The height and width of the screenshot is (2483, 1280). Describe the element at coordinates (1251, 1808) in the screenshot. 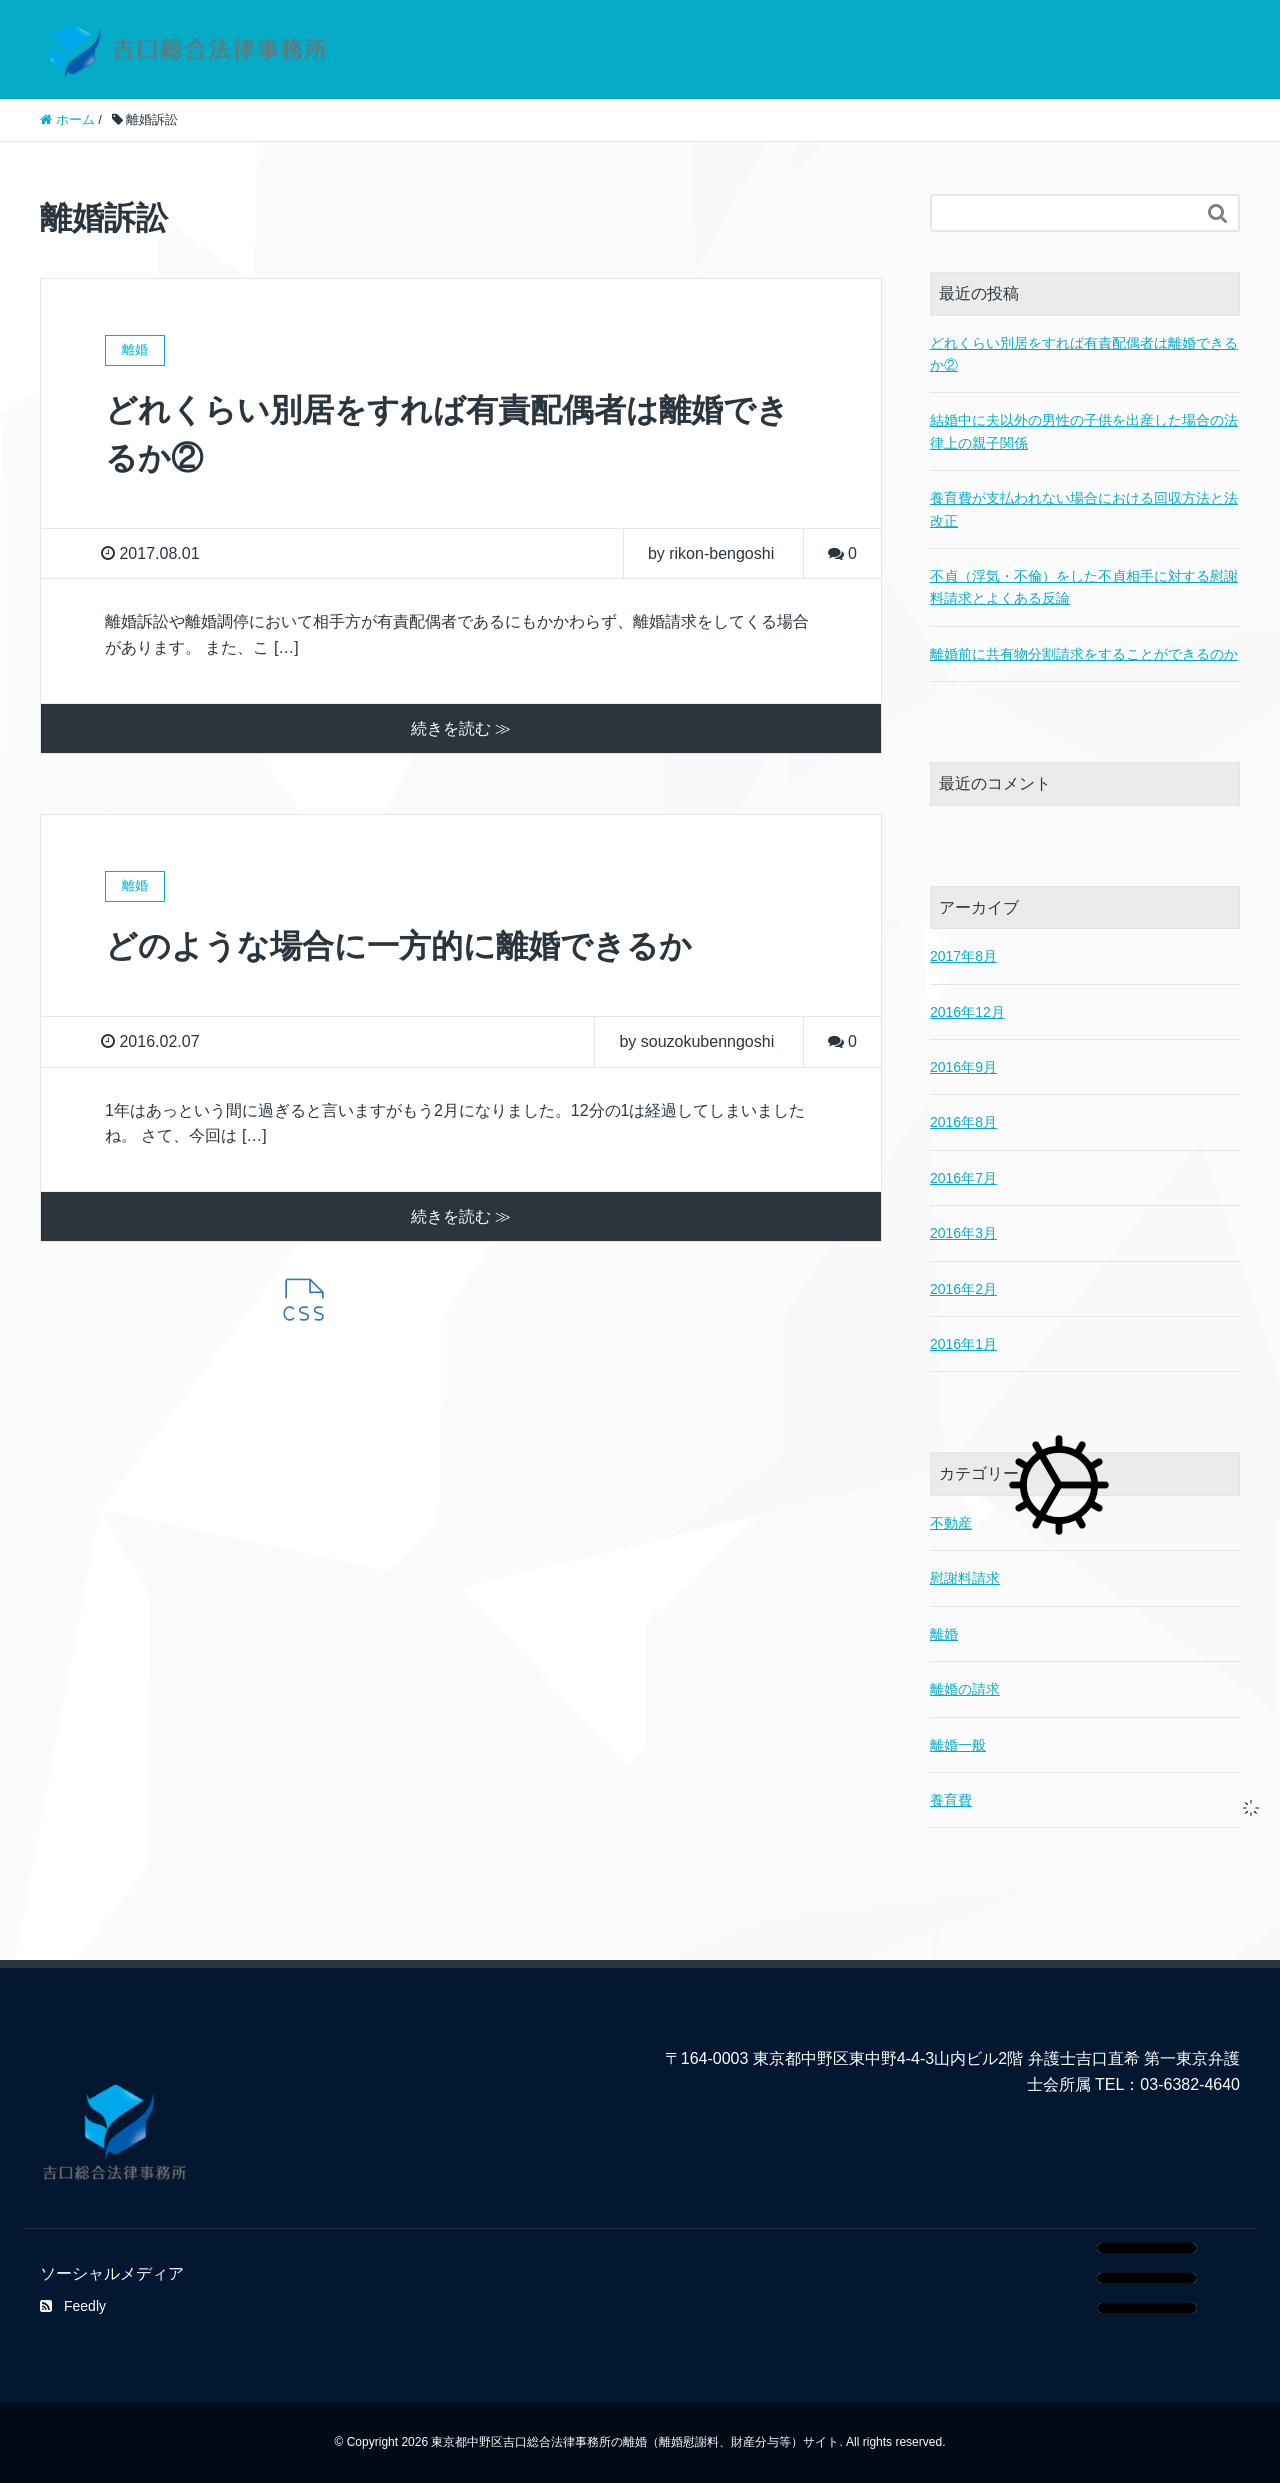

I see `loading content in progress` at that location.